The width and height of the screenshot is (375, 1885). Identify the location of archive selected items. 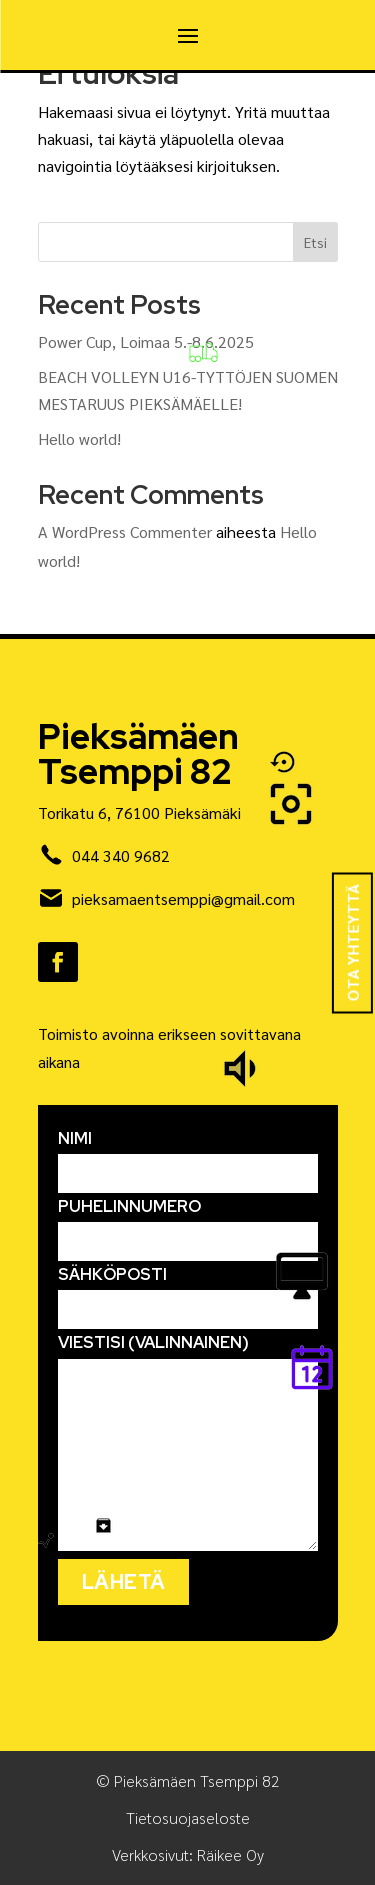
(103, 1525).